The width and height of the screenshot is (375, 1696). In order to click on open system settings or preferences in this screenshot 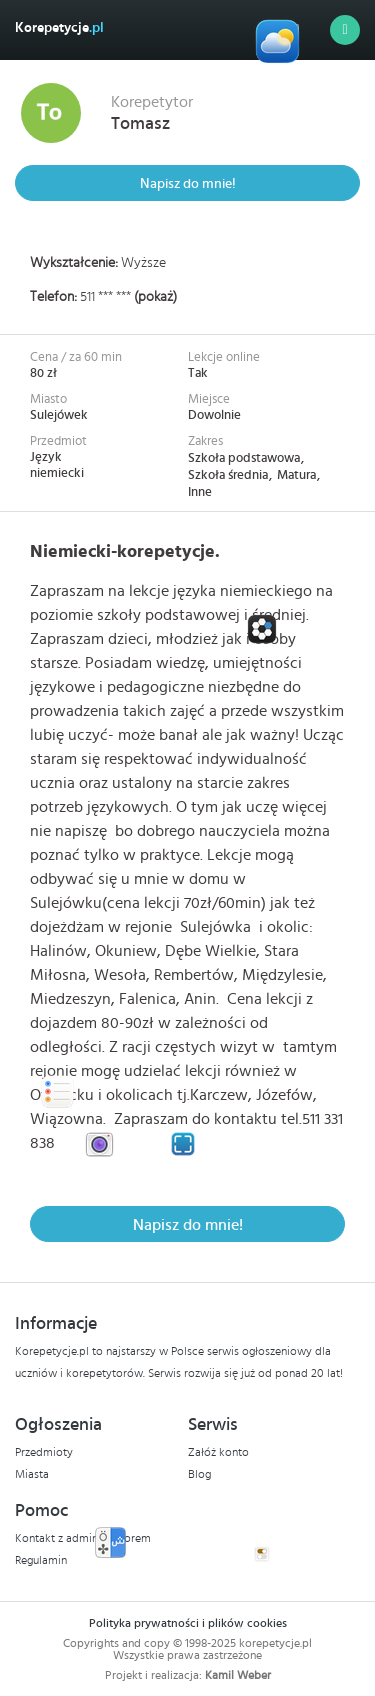, I will do `click(262, 1554)`.